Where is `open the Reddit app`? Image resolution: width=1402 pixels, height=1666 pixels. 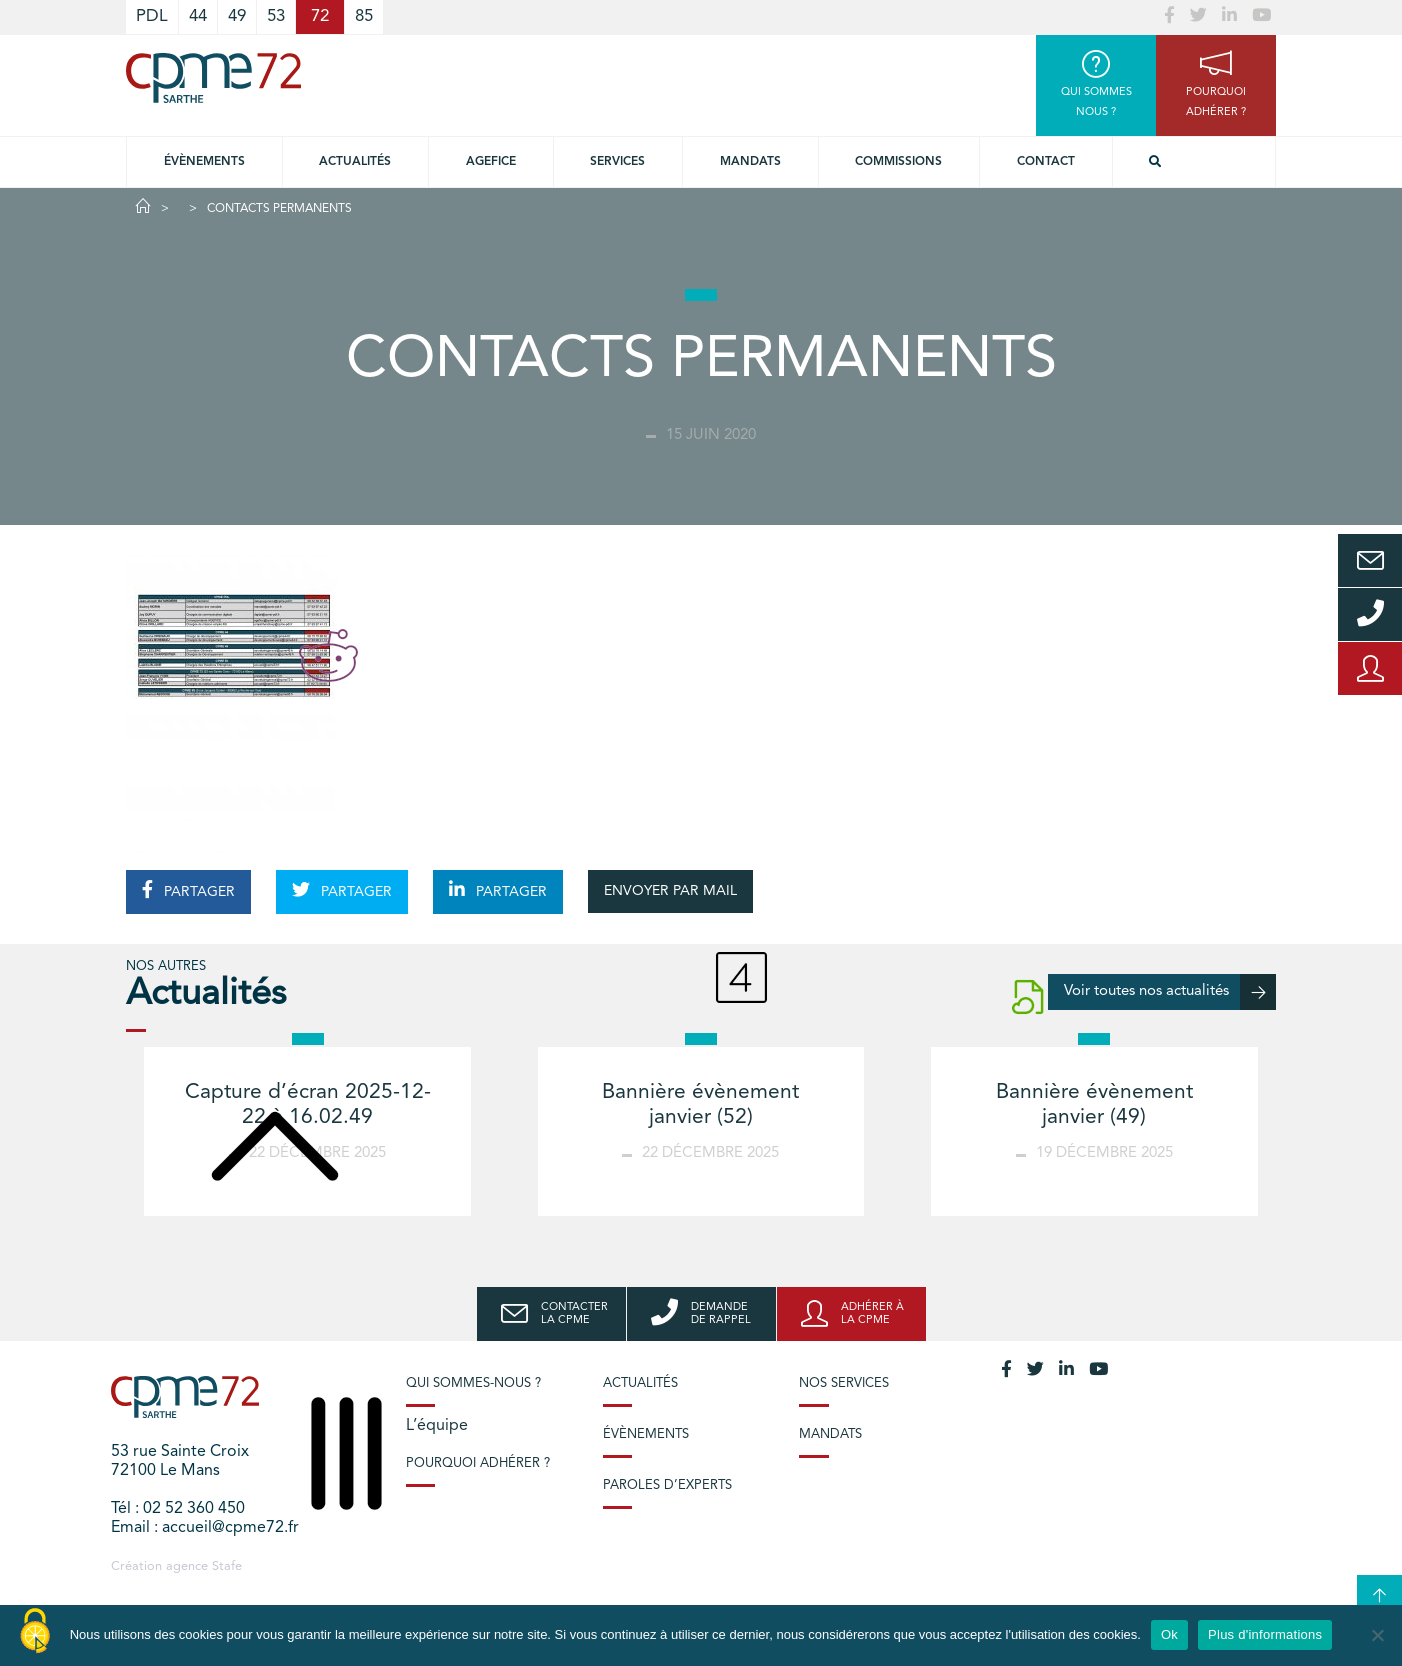
open the Reddit app is located at coordinates (328, 658).